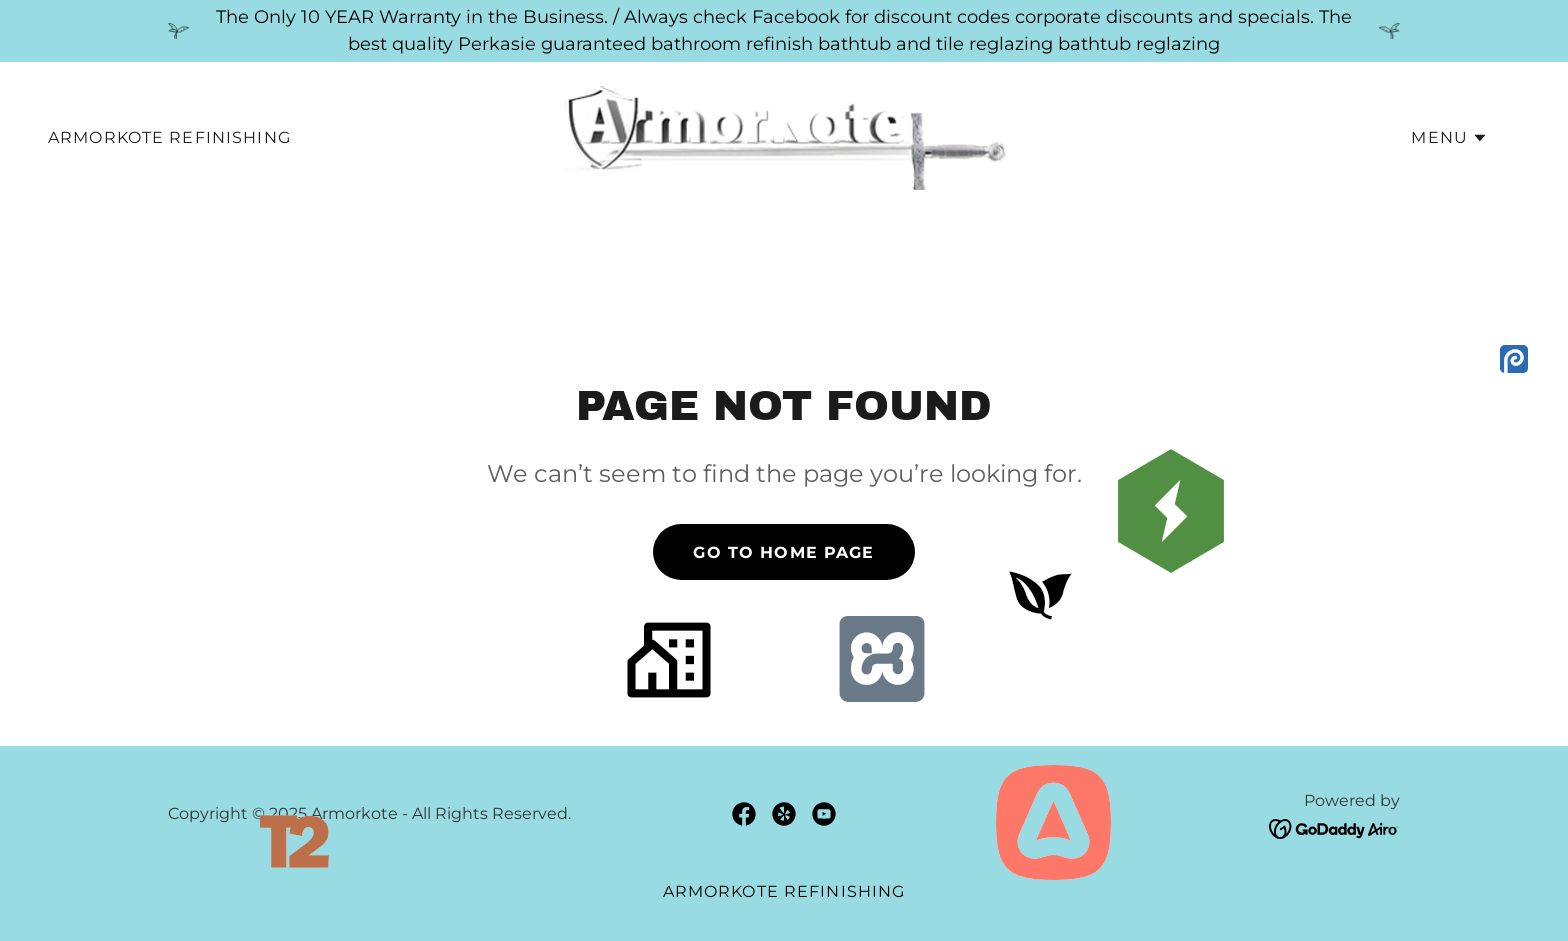 This screenshot has width=1568, height=941. I want to click on AdonisJS framework logo, so click(1053, 822).